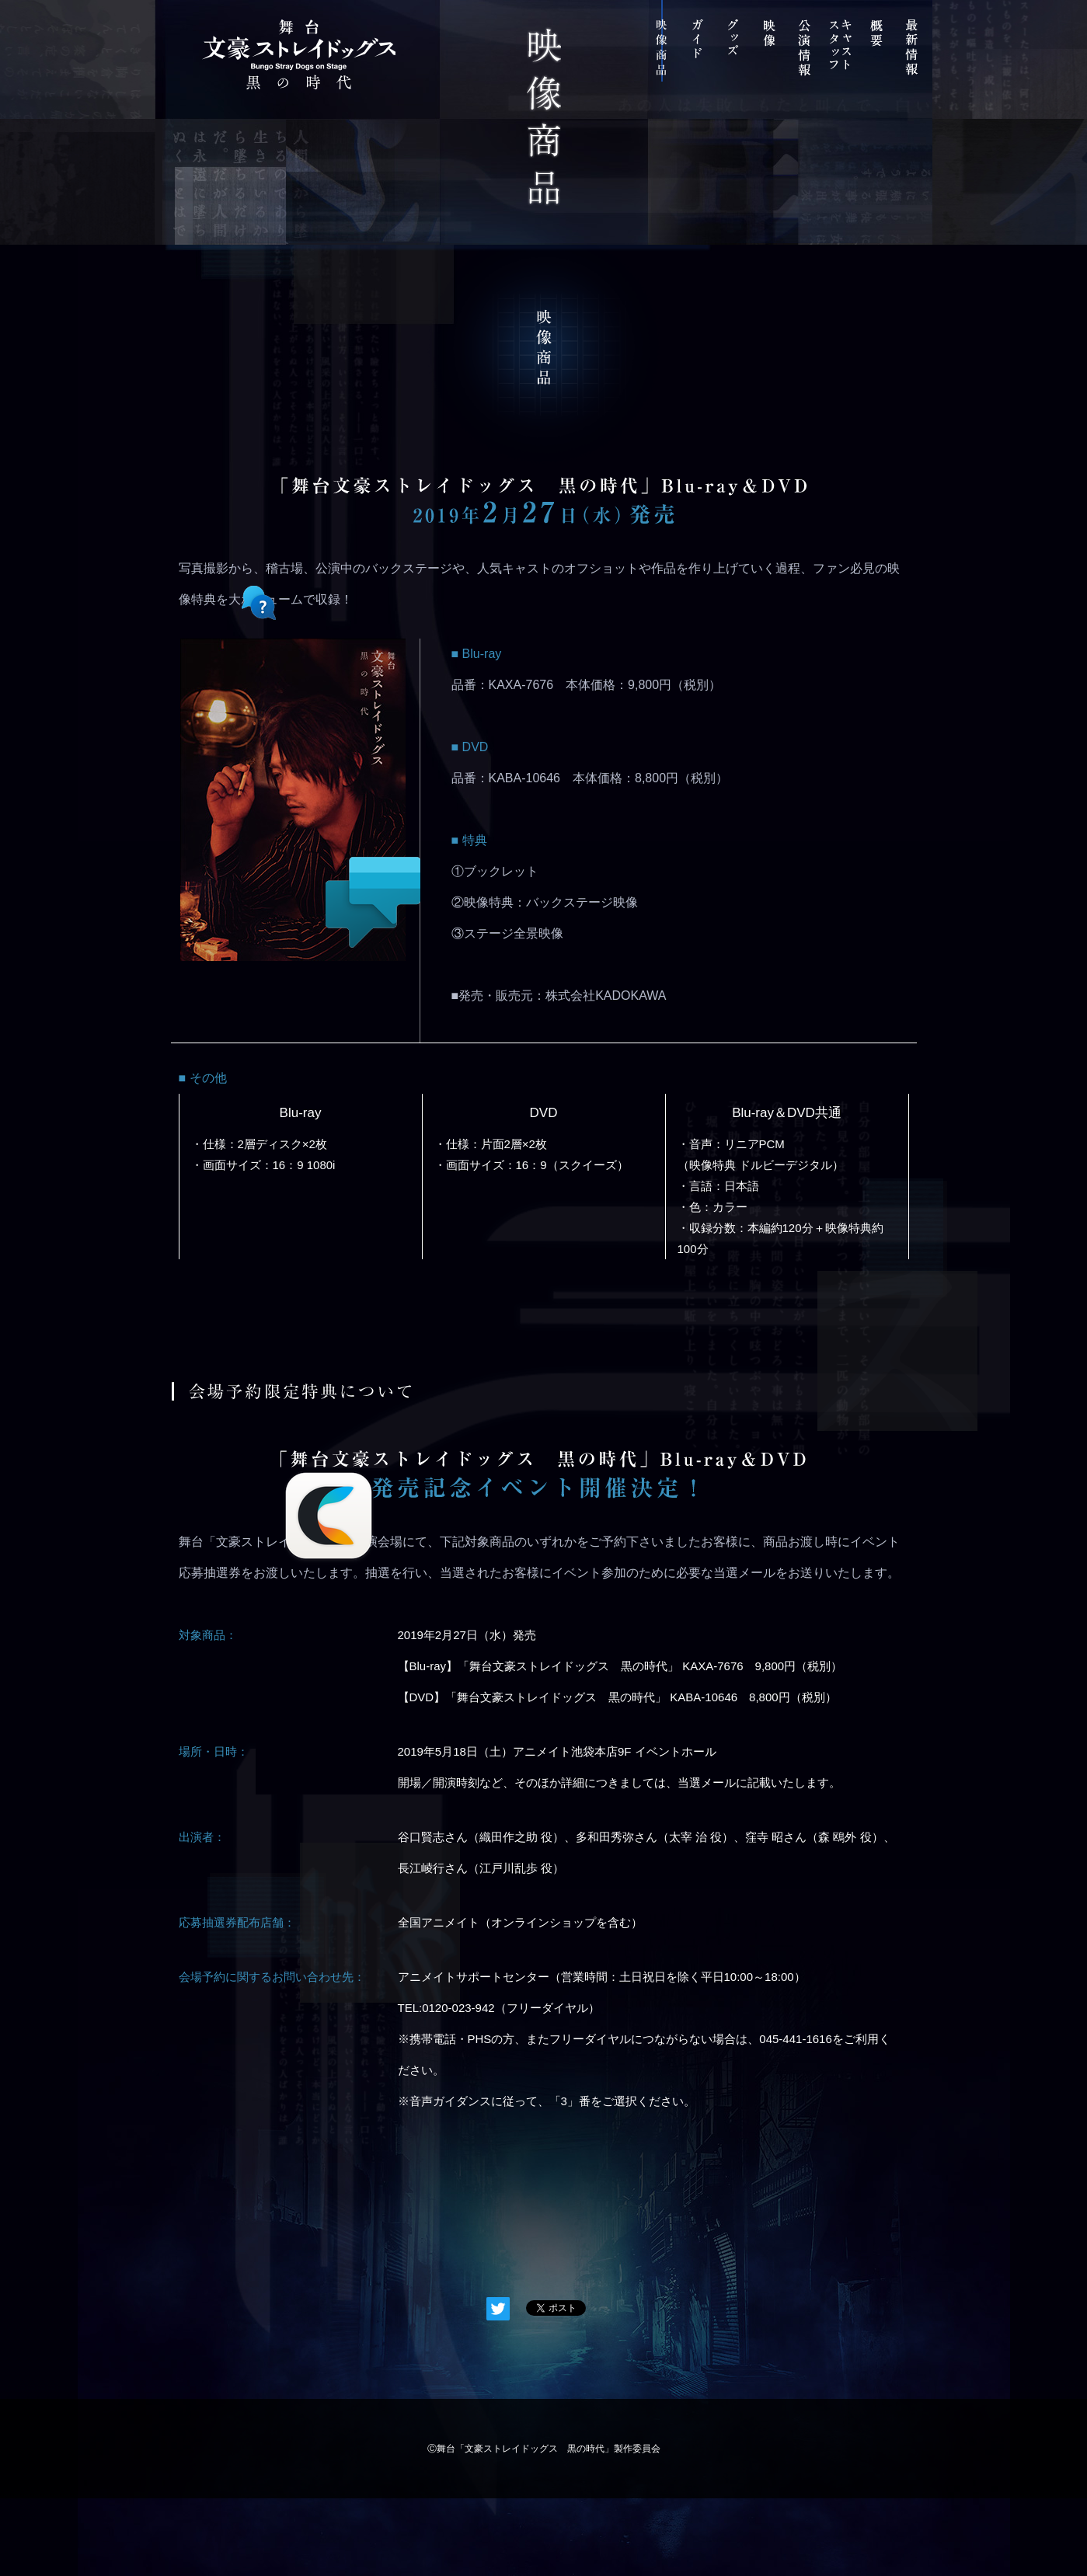  Describe the element at coordinates (329, 1516) in the screenshot. I see `open calligra gemini app` at that location.